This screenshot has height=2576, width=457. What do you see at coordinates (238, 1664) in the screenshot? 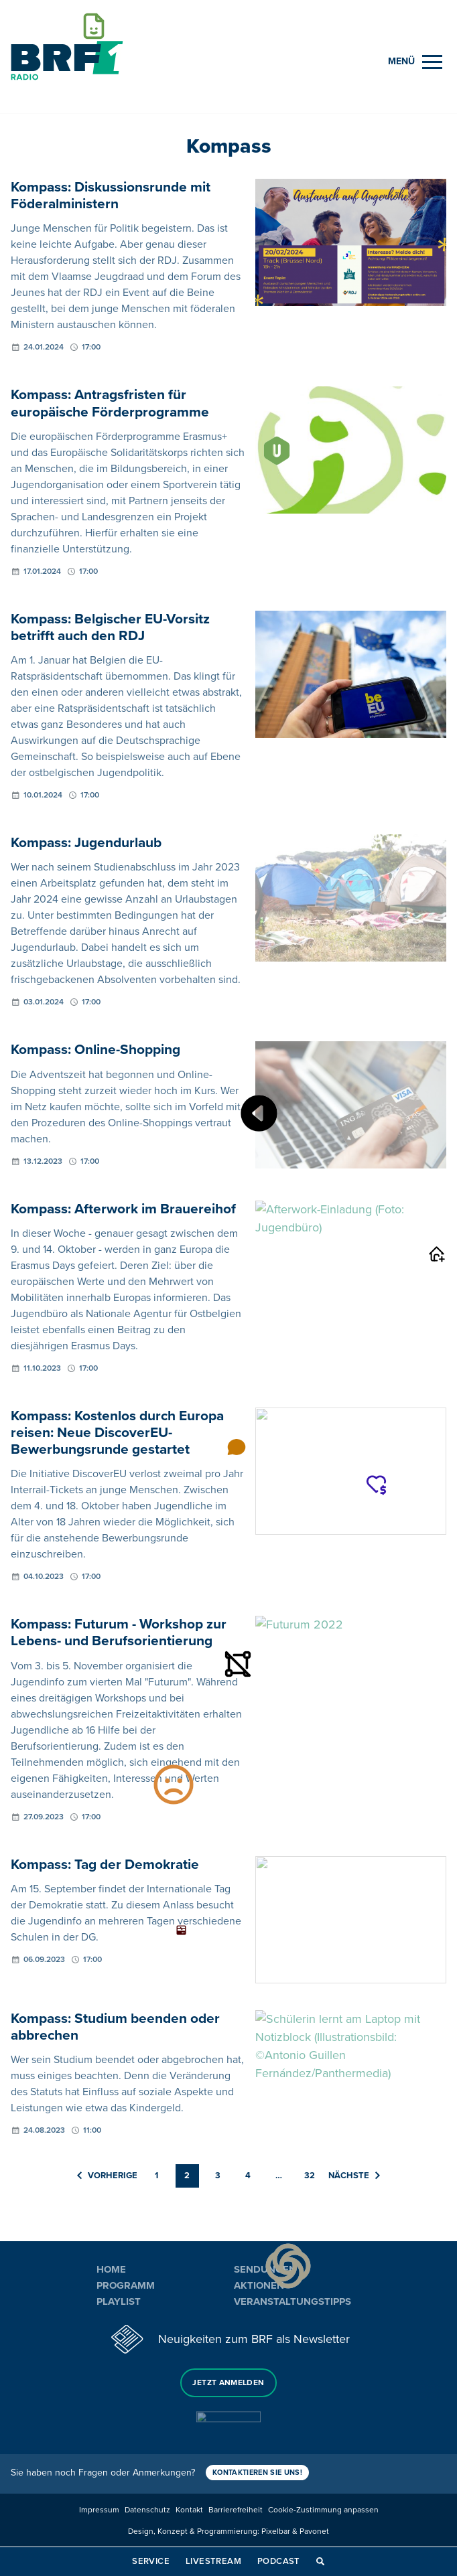
I see `disable vector editing mode` at bounding box center [238, 1664].